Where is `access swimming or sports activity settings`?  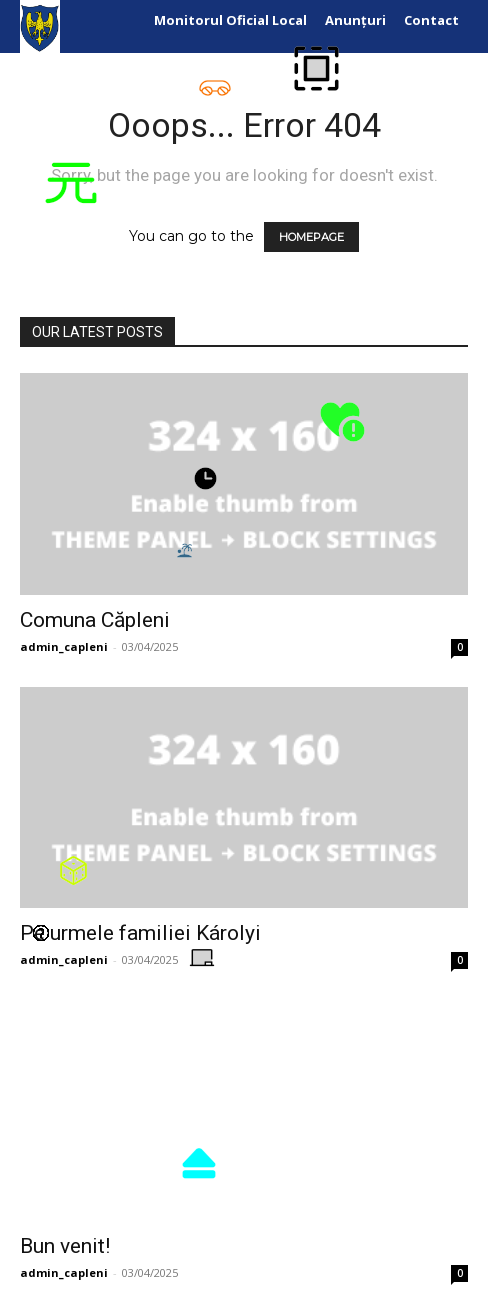 access swimming or sports activity settings is located at coordinates (215, 88).